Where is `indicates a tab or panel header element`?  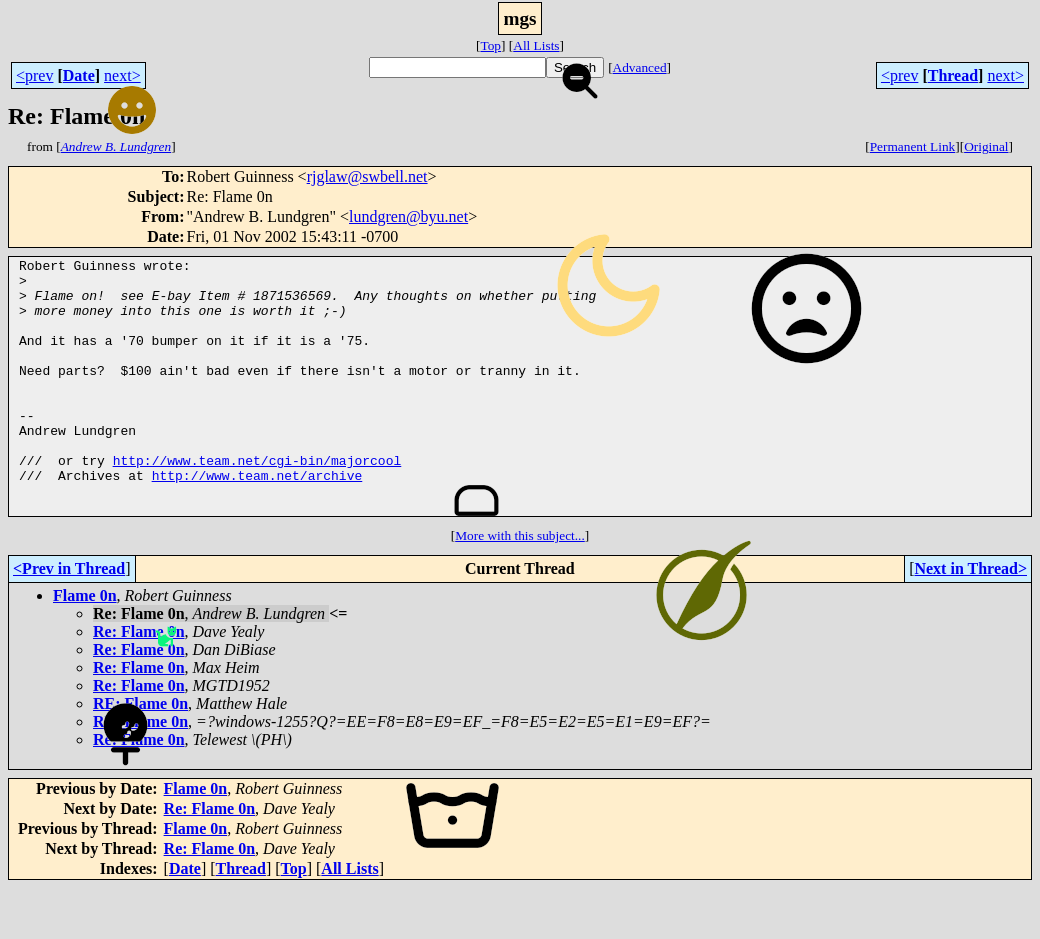 indicates a tab or panel header element is located at coordinates (476, 500).